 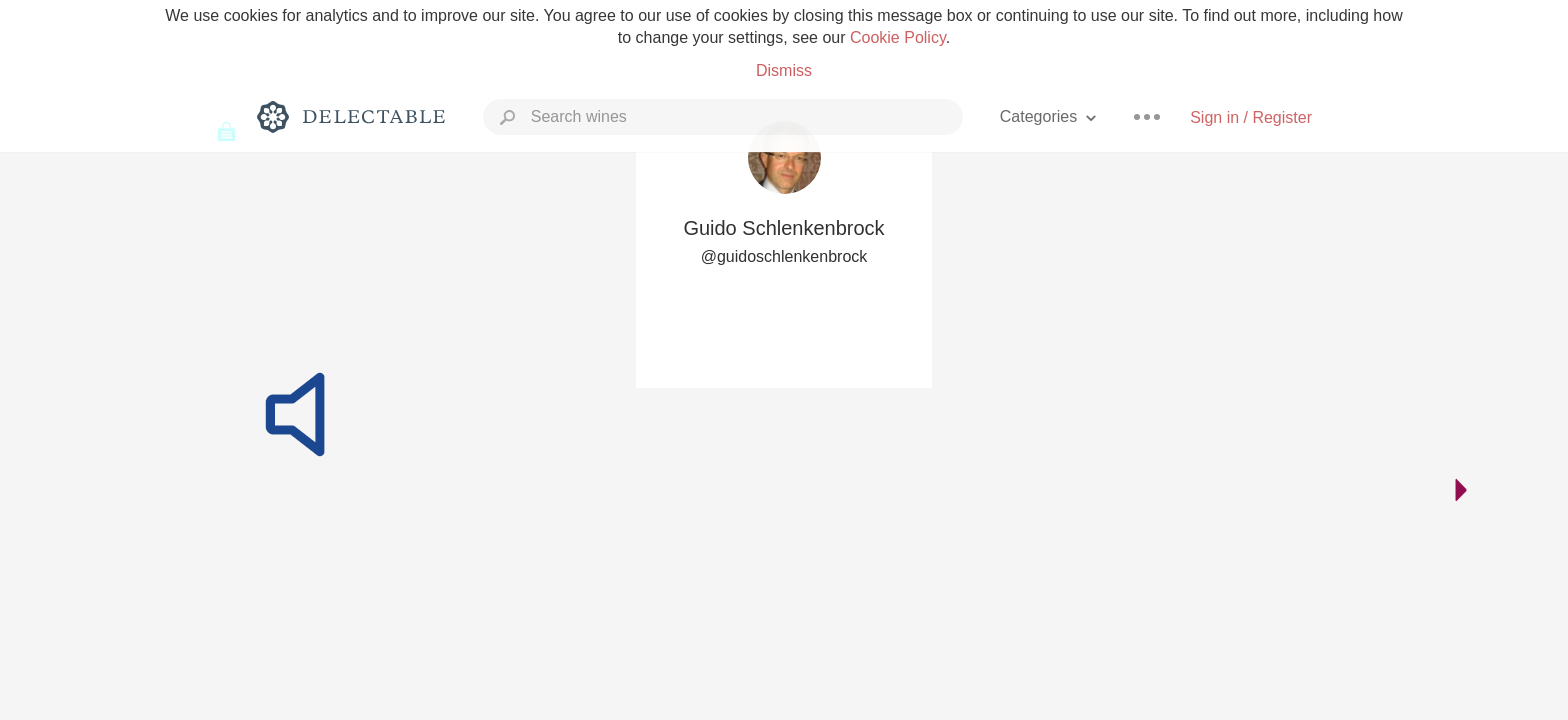 What do you see at coordinates (226, 132) in the screenshot?
I see `secure or locked content` at bounding box center [226, 132].